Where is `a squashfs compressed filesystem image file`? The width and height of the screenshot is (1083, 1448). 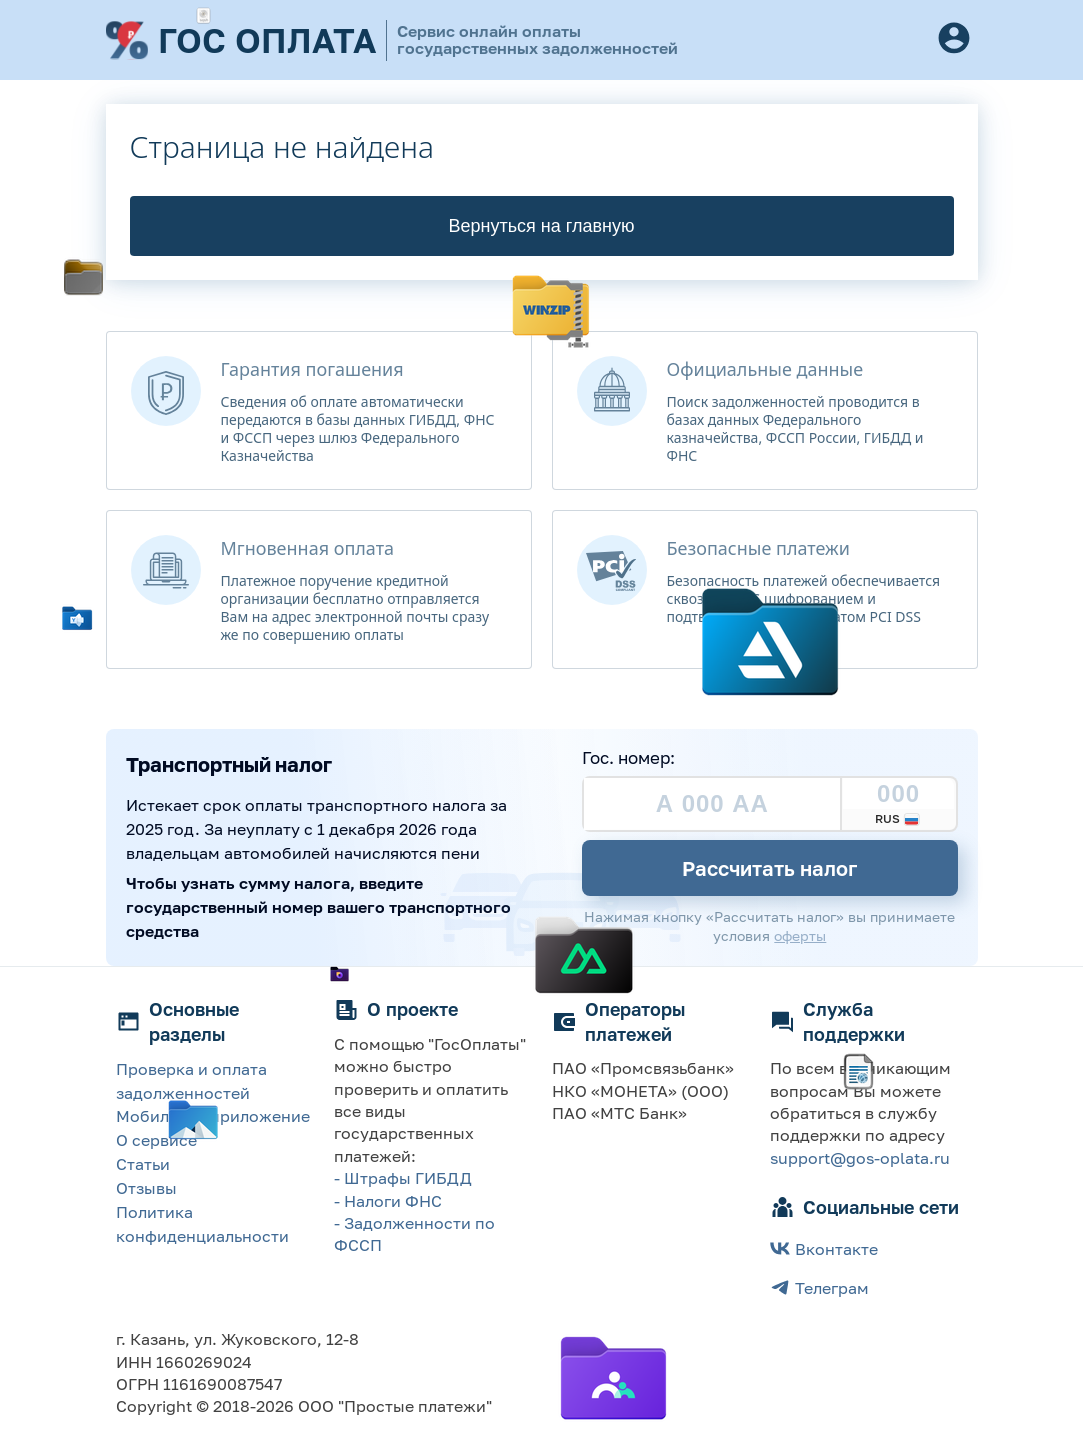
a squashfs compressed filesystem image file is located at coordinates (203, 15).